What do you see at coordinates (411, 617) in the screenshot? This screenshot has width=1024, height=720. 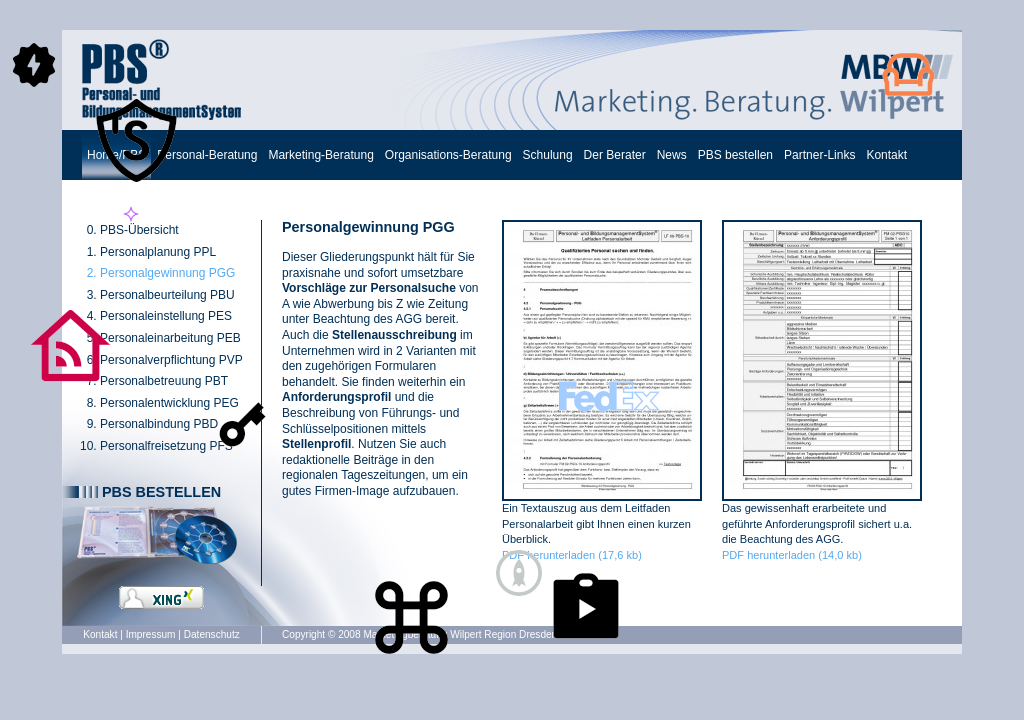 I see `command key symbol for keyboard shortcuts` at bounding box center [411, 617].